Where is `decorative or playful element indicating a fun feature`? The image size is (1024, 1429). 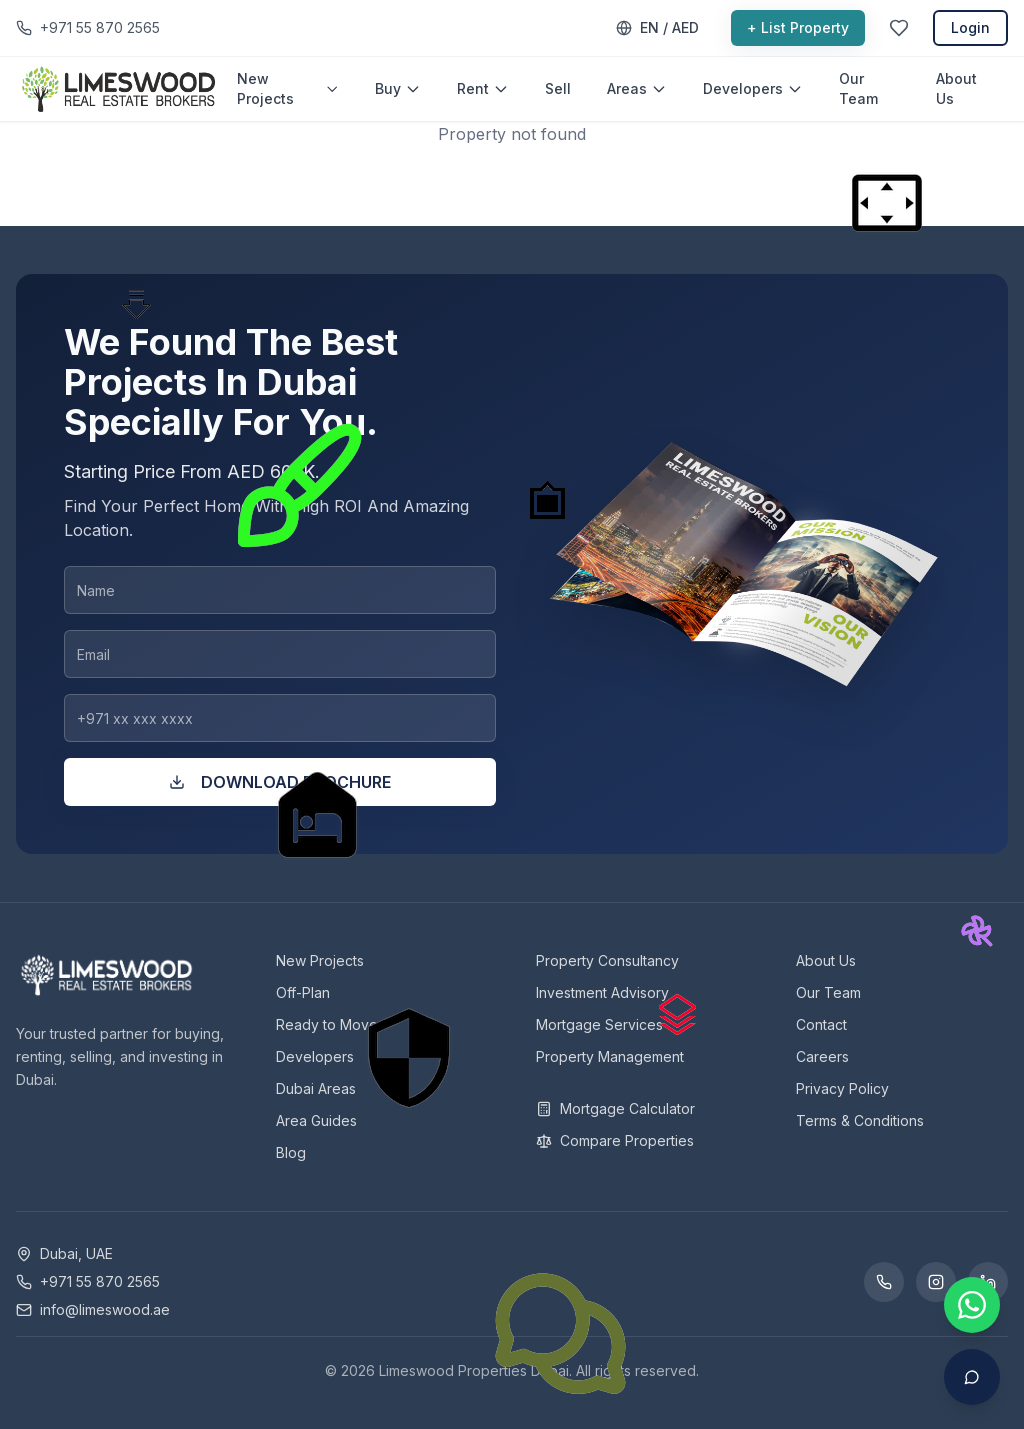
decorative or playful element indicating a fun feature is located at coordinates (977, 931).